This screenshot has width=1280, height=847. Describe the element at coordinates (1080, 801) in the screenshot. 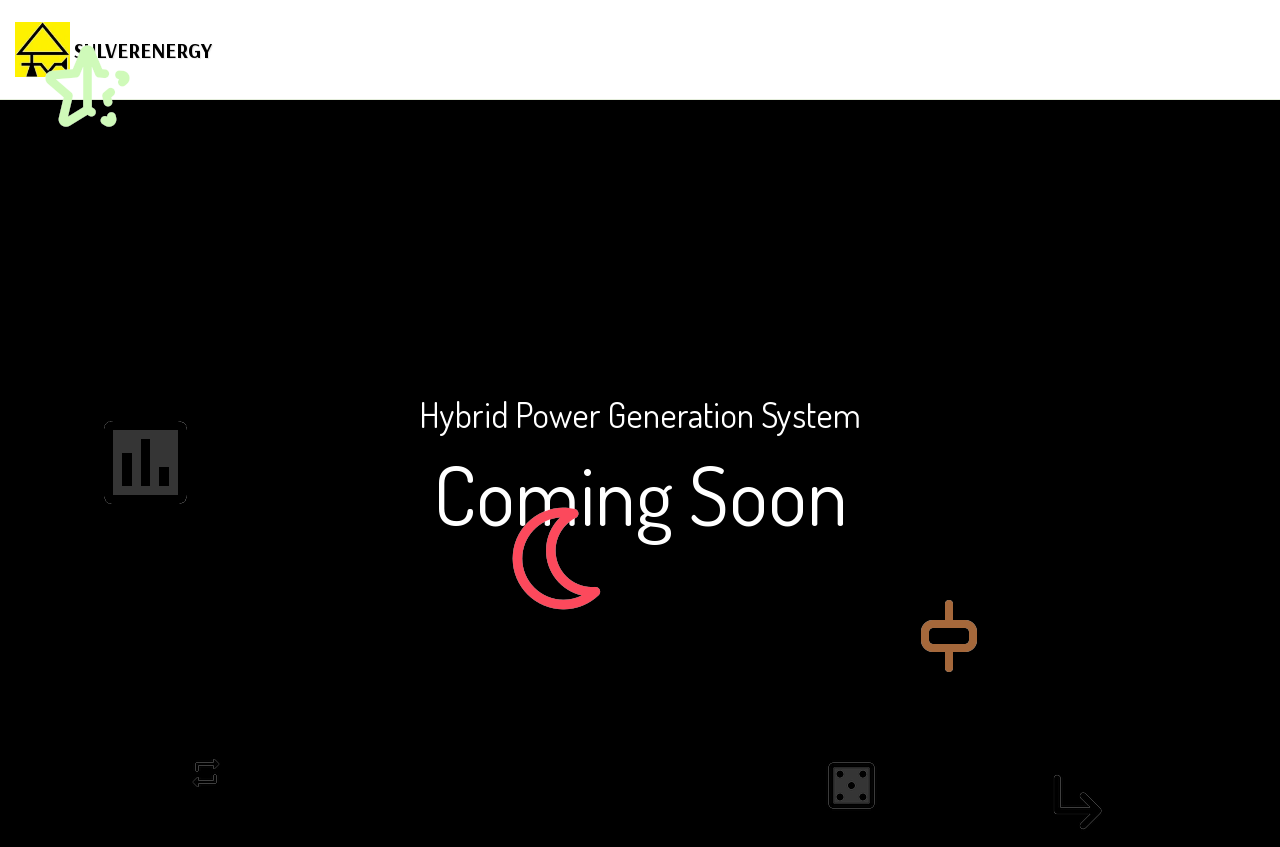

I see `navigate to a subdirectory or nested folder` at that location.